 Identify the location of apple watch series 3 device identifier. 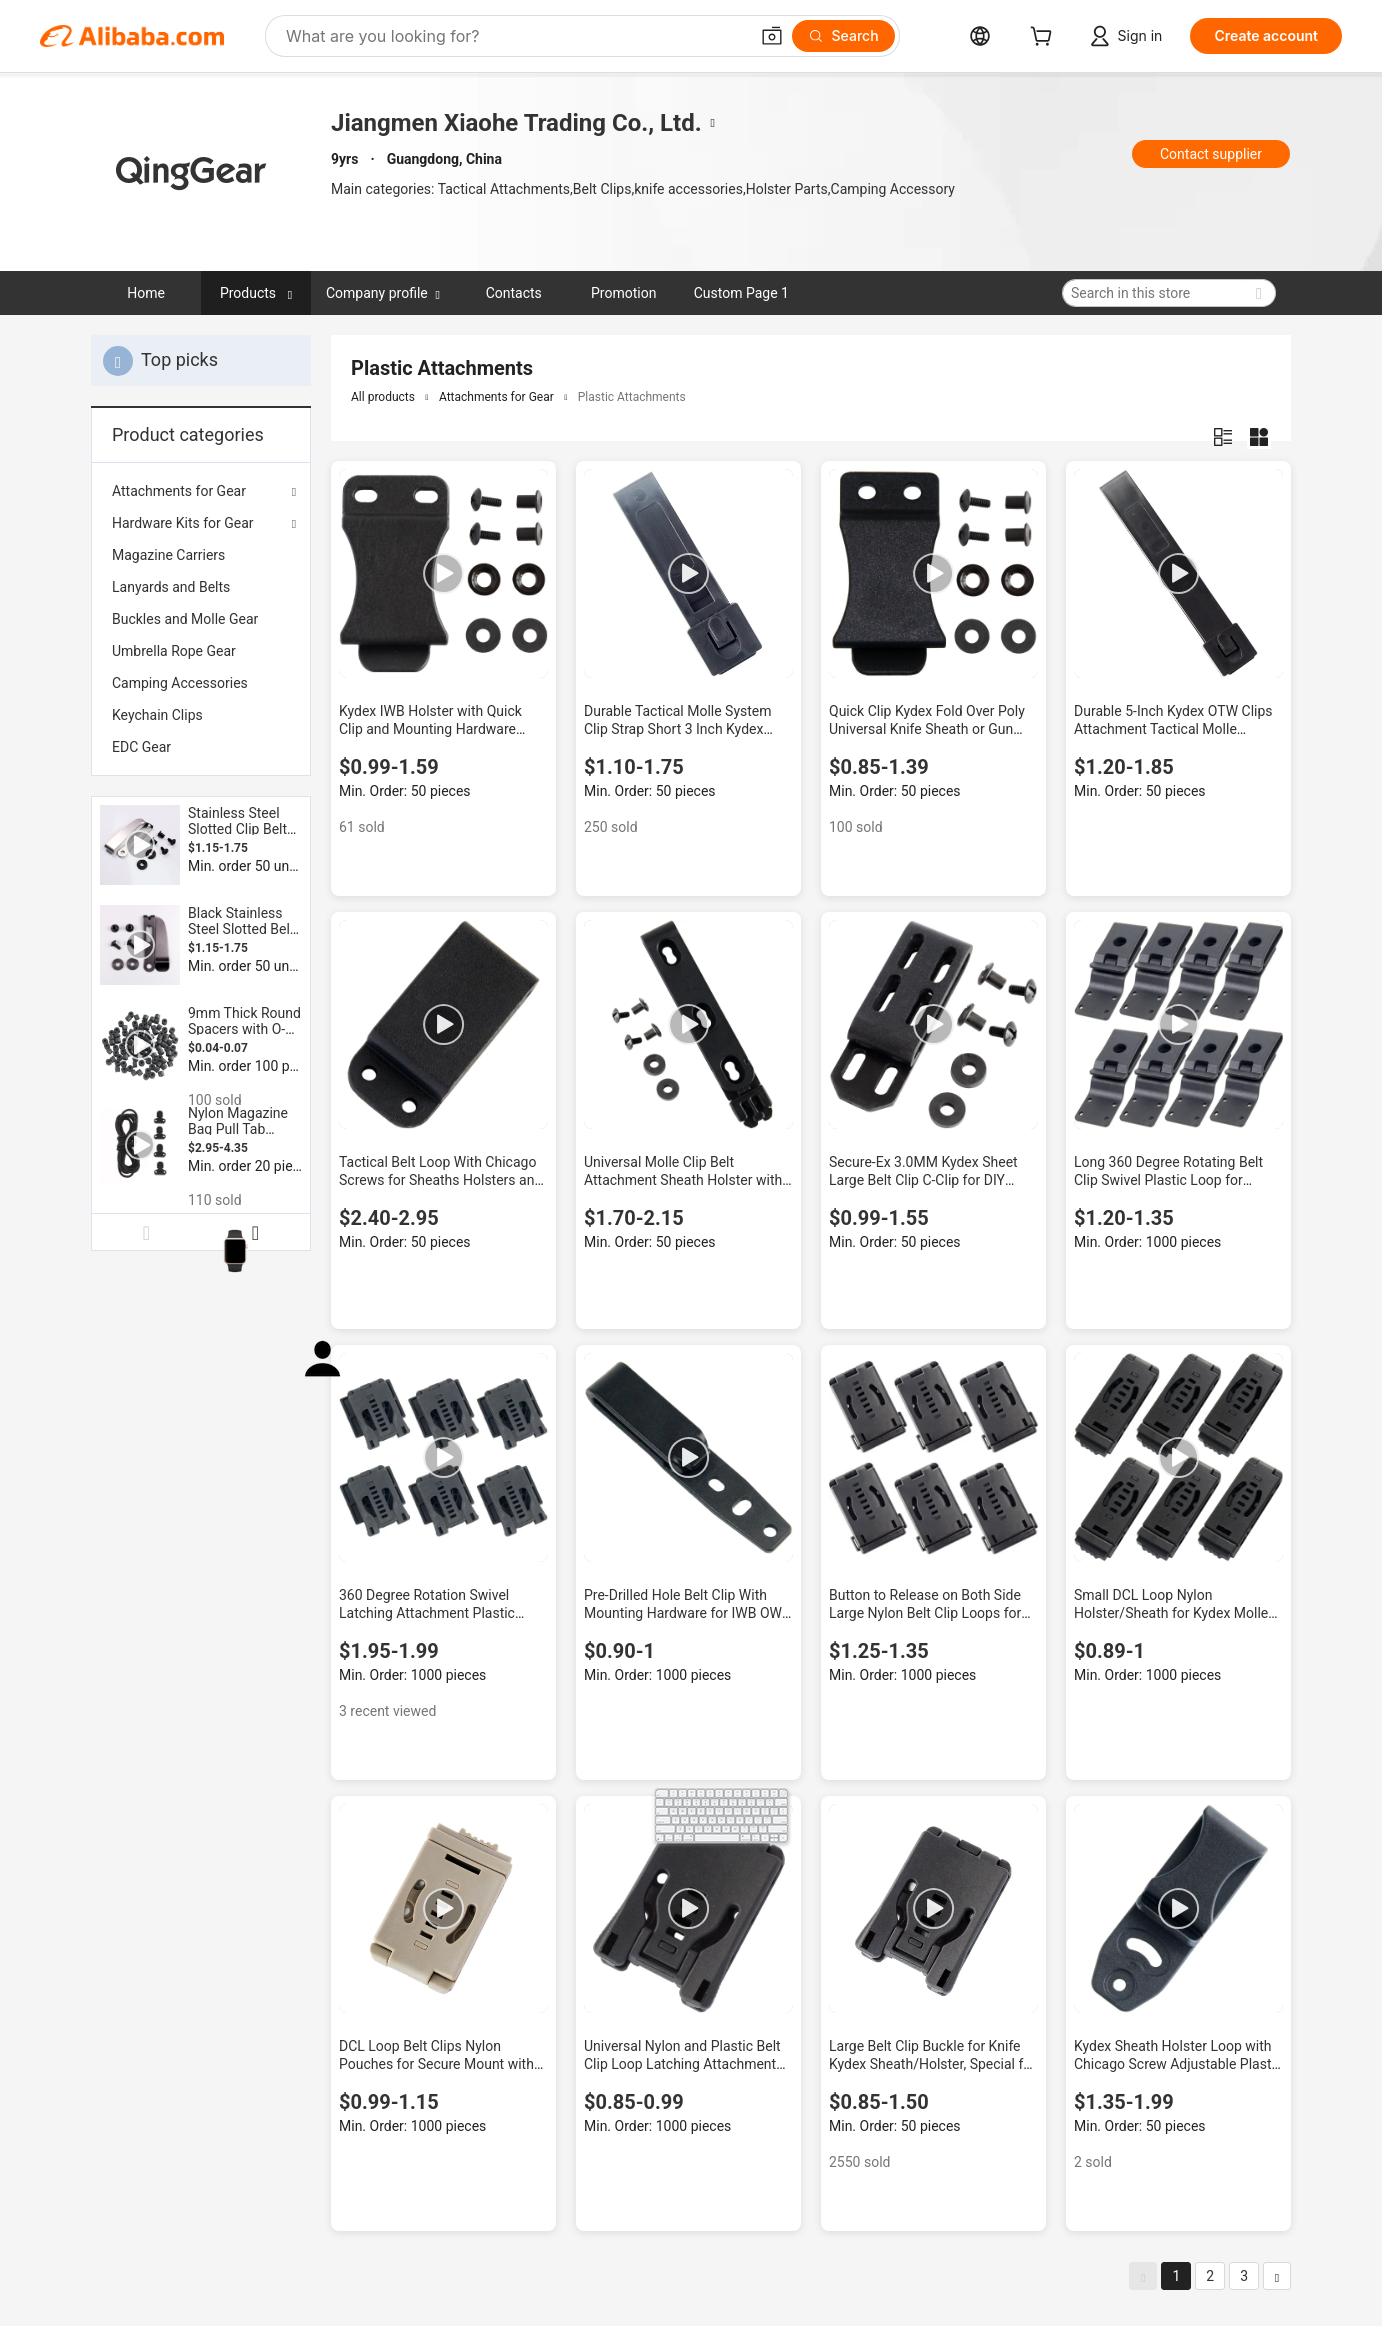
(235, 1251).